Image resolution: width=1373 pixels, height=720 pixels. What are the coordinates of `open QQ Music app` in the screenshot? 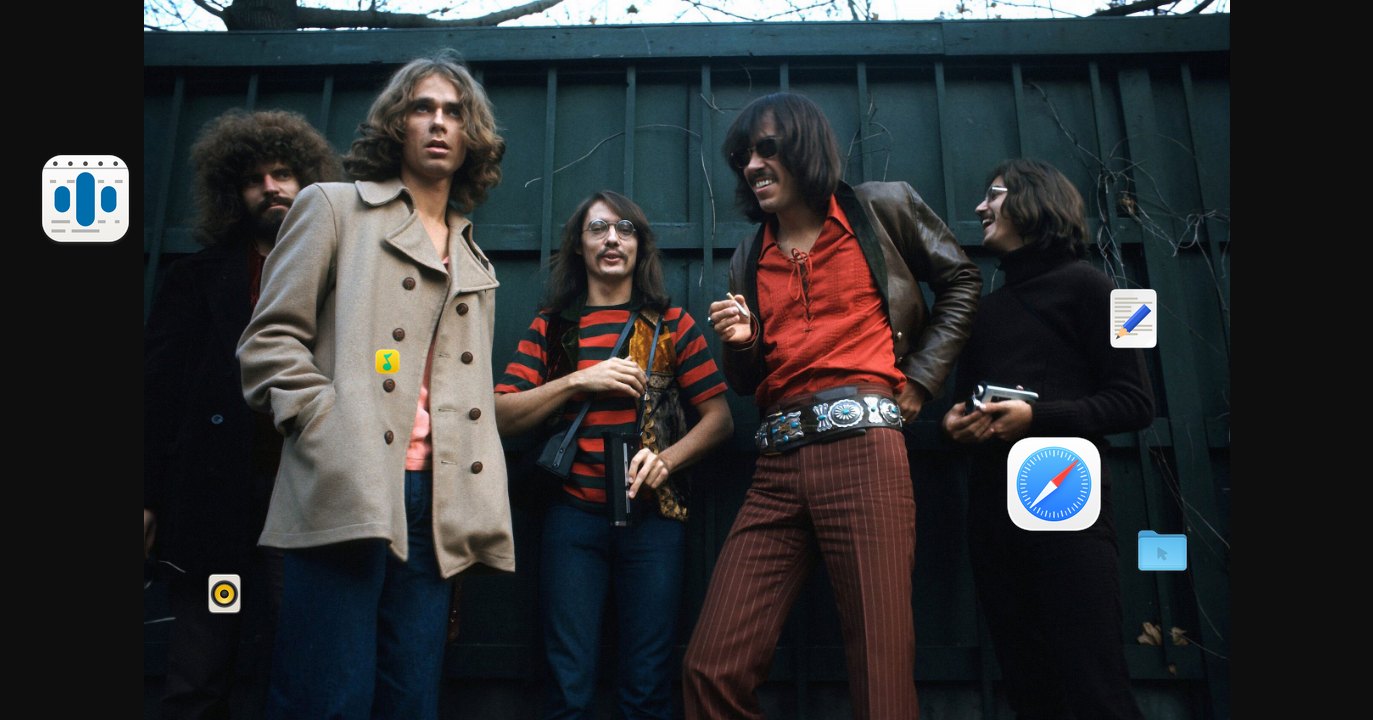 It's located at (387, 361).